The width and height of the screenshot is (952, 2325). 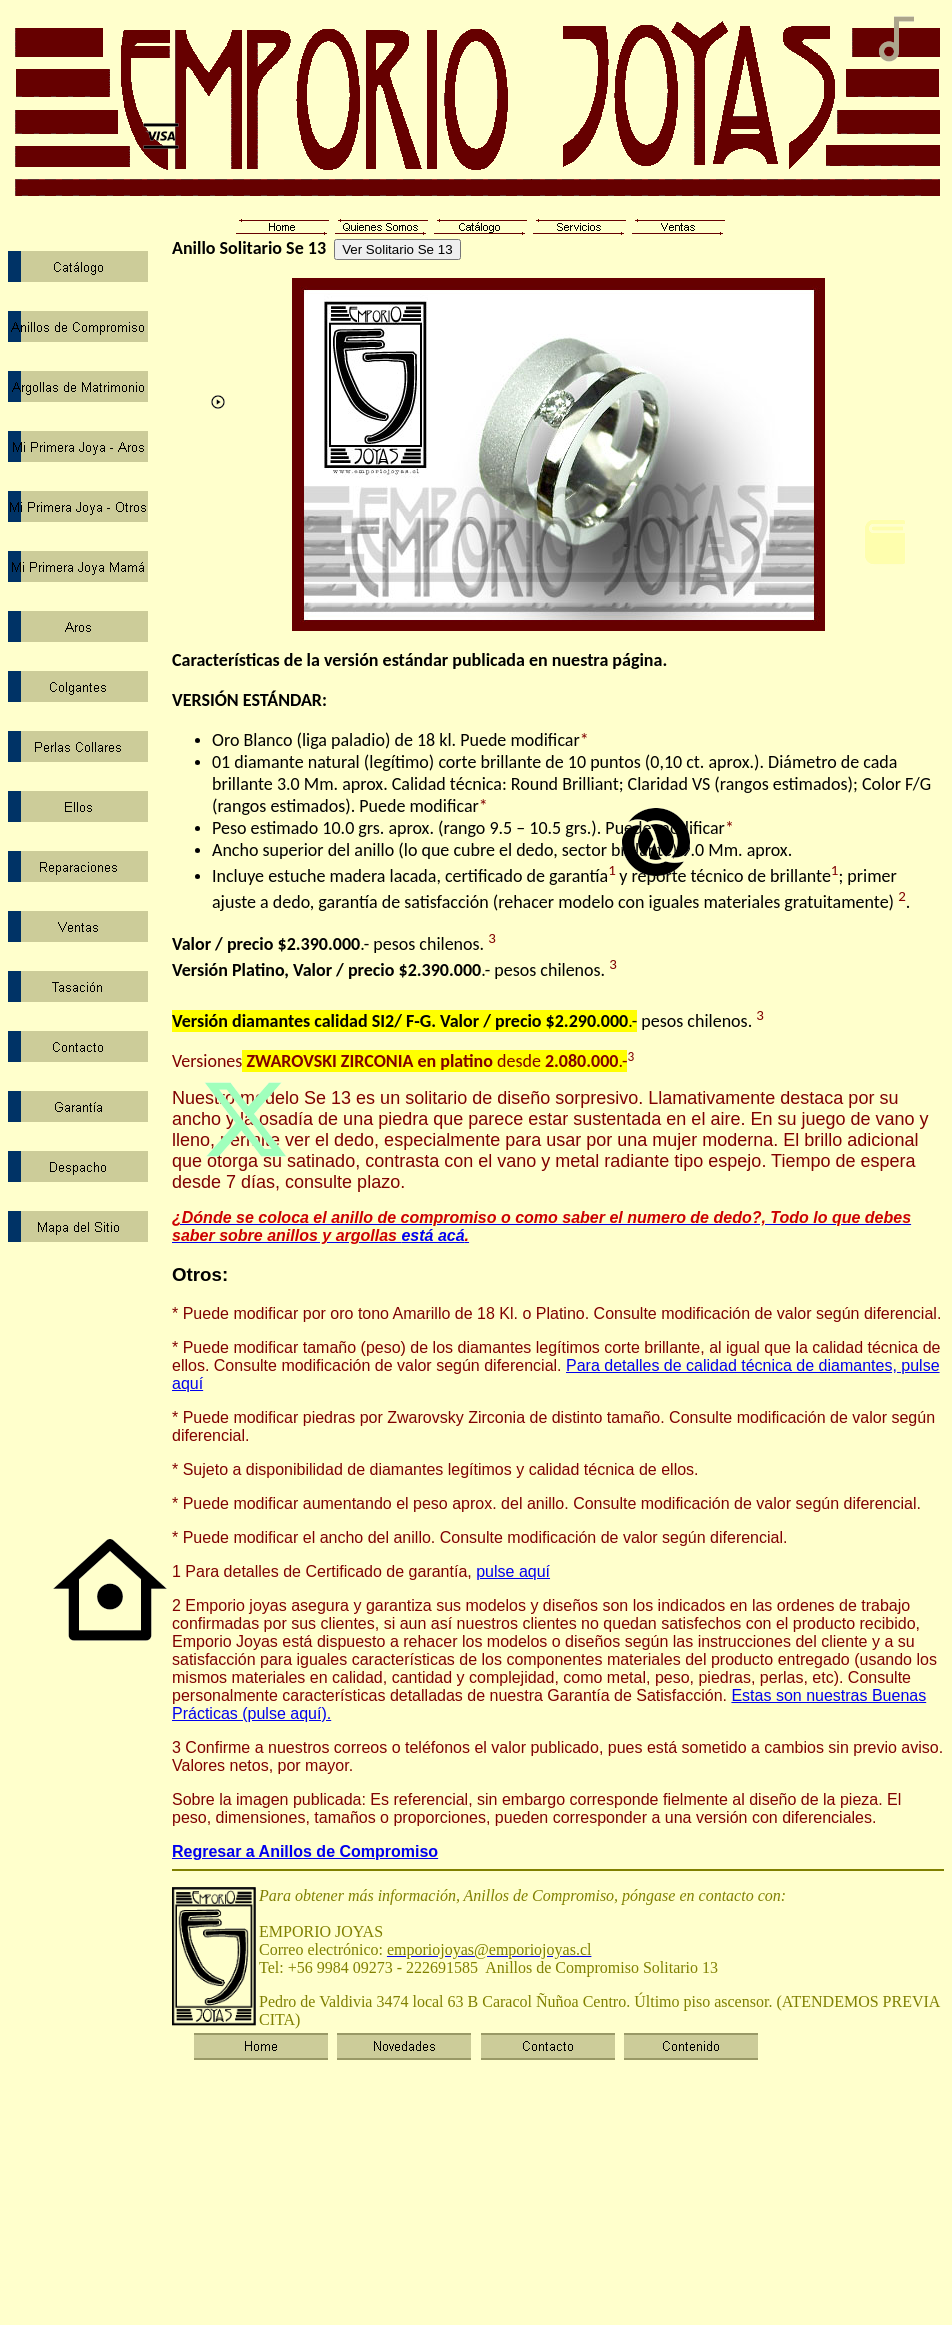 What do you see at coordinates (894, 39) in the screenshot?
I see `access music library or audio files` at bounding box center [894, 39].